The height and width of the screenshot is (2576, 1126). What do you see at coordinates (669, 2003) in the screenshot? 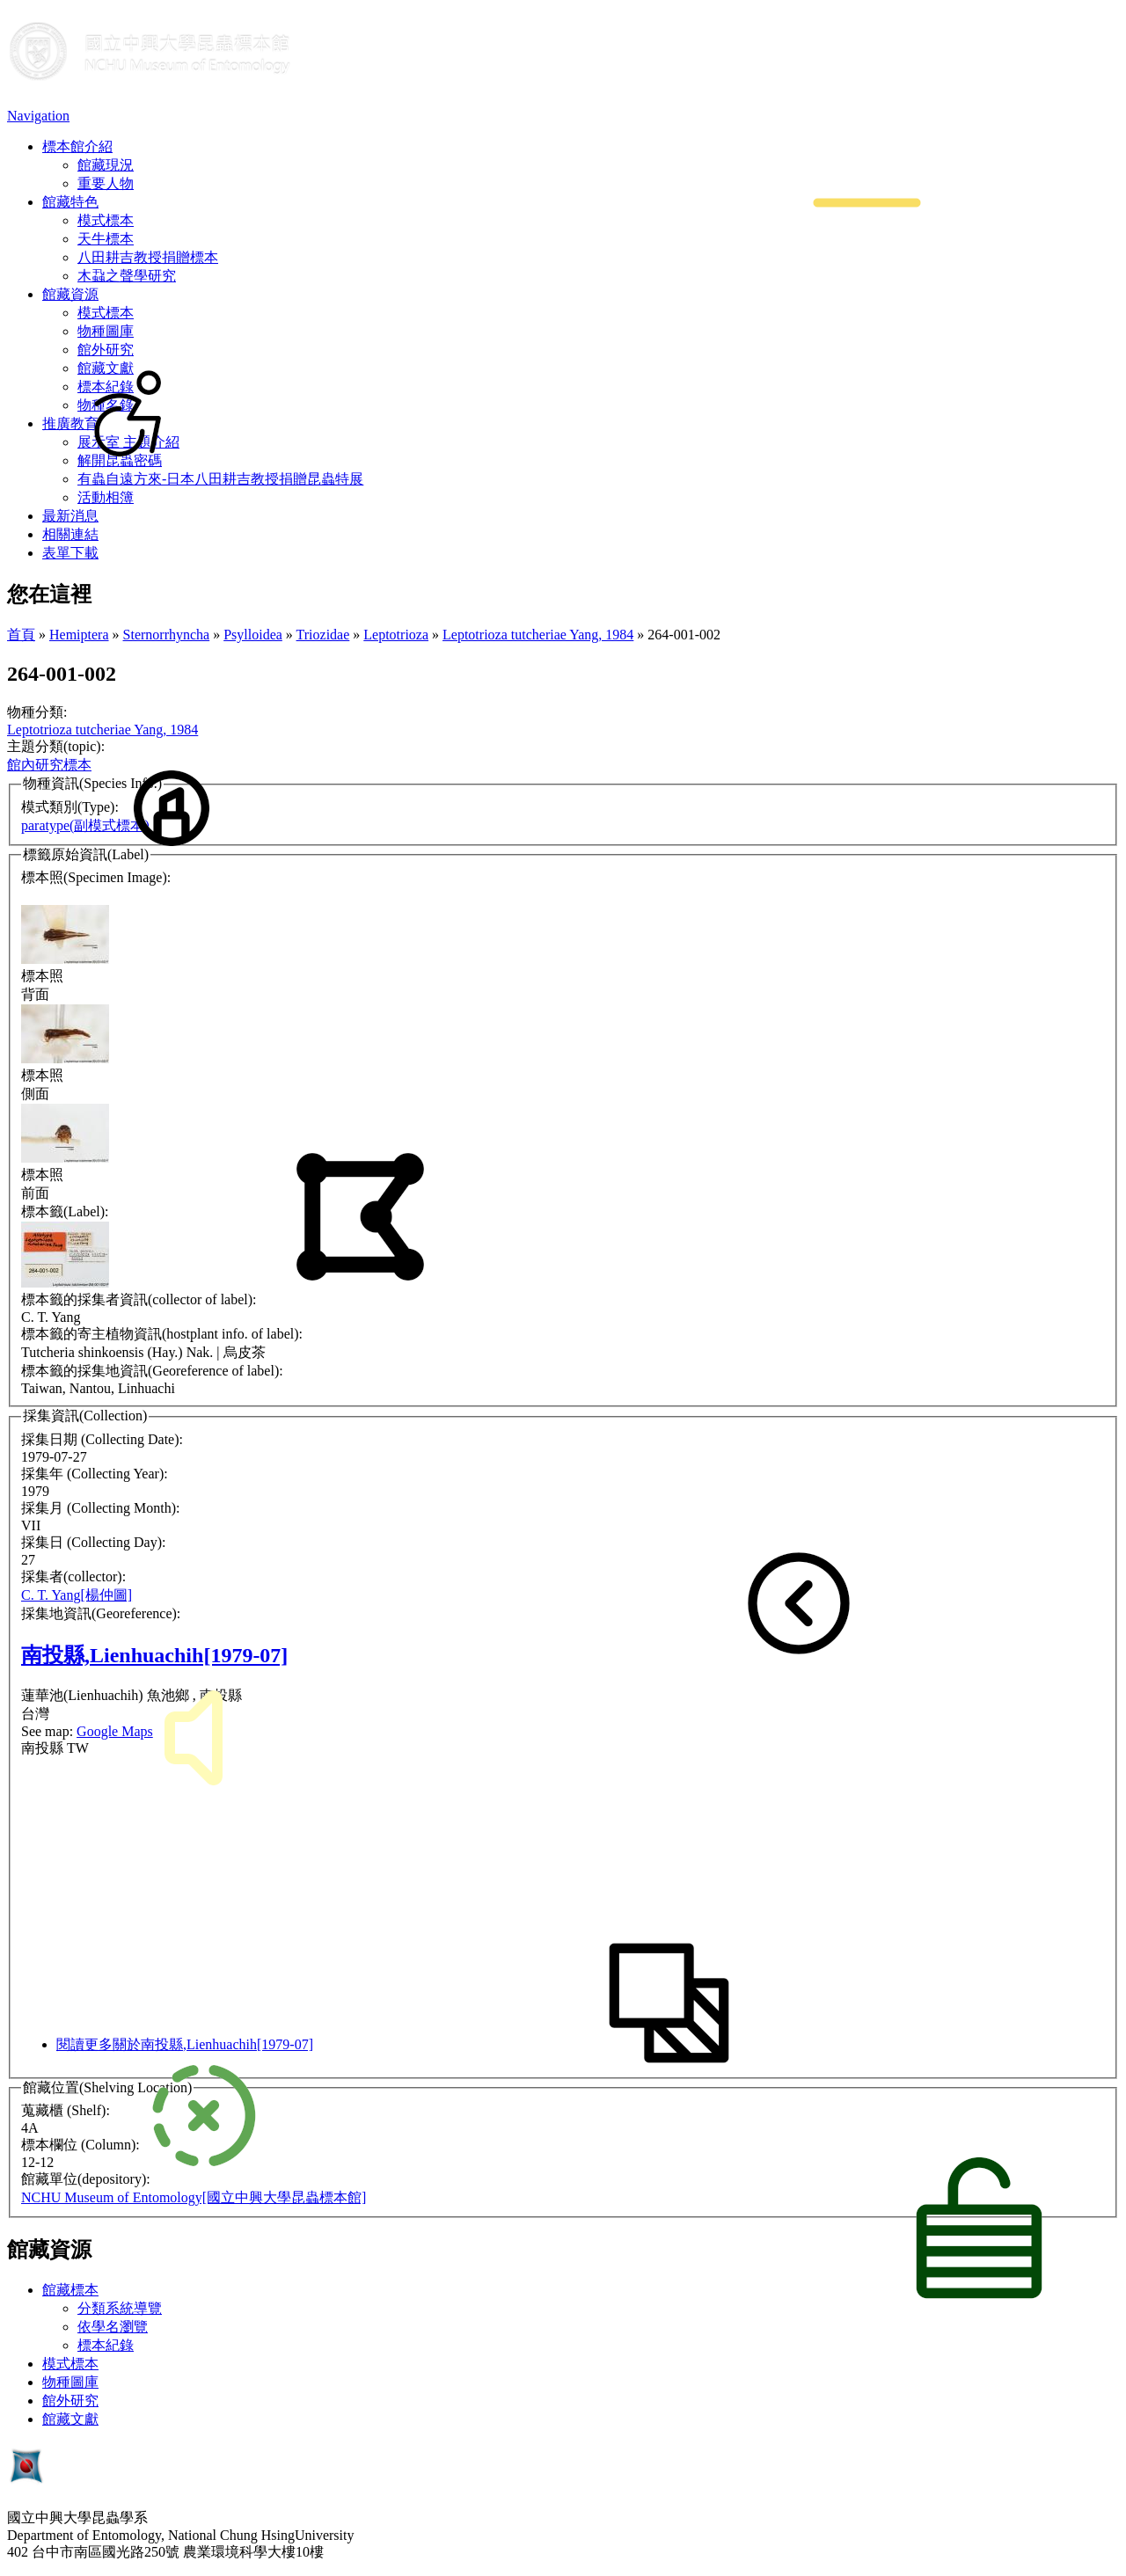
I see `subtract or remove a layer from selection` at bounding box center [669, 2003].